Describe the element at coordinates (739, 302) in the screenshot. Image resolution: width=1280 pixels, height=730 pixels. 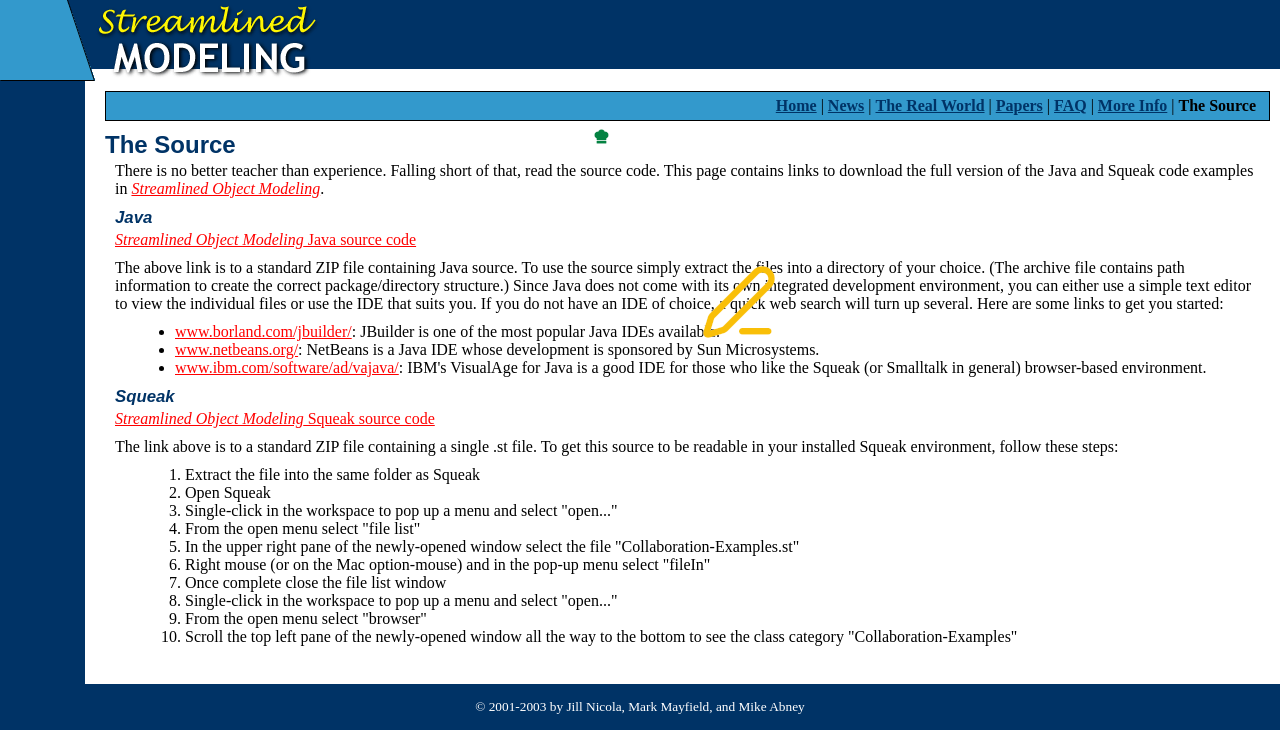
I see `edit text or content` at that location.